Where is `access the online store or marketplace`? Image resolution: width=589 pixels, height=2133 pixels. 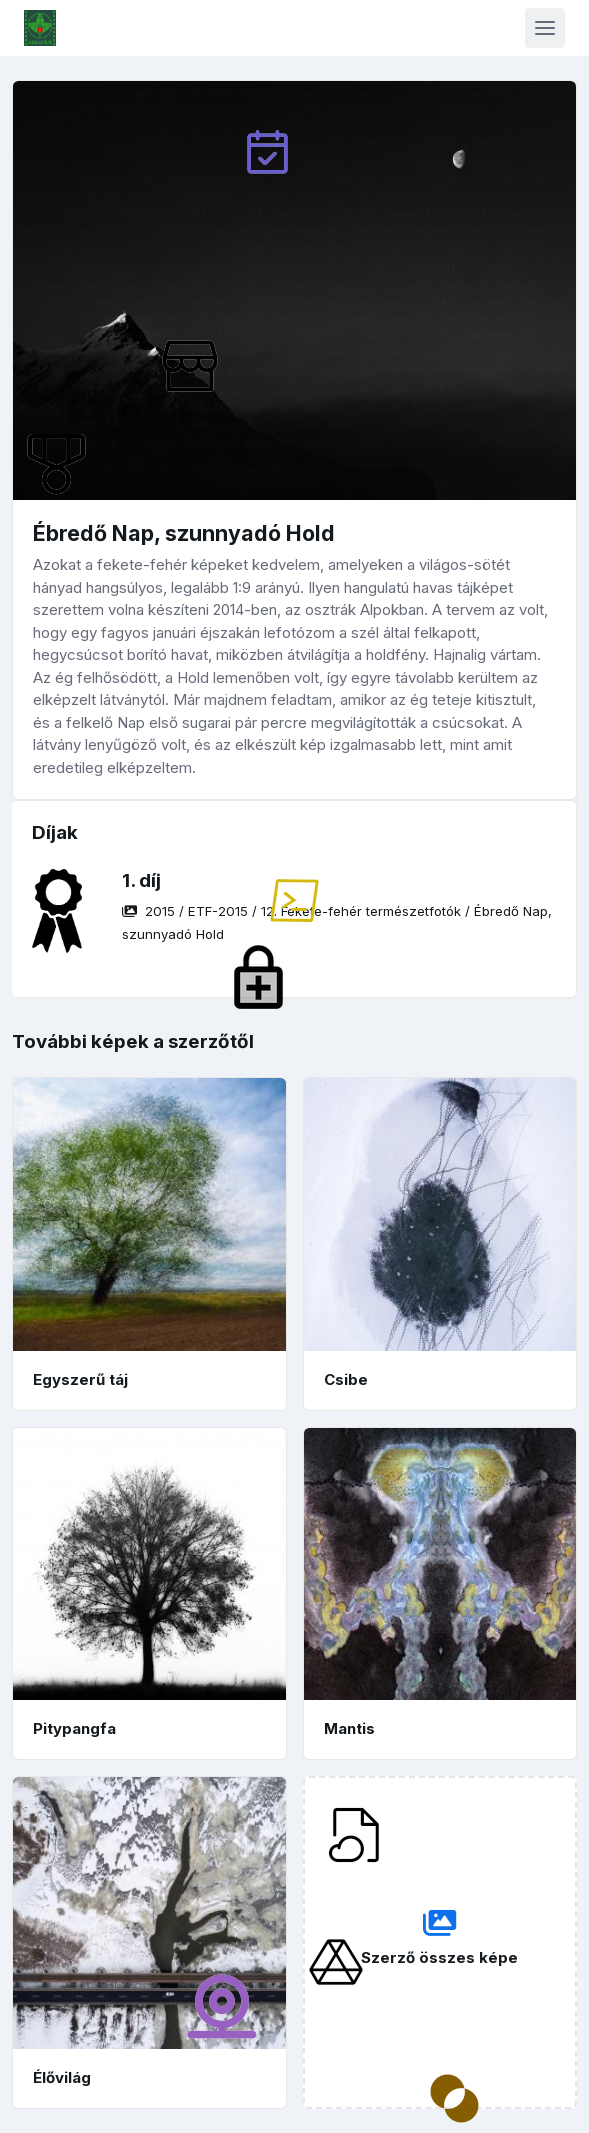 access the online store or marketplace is located at coordinates (190, 366).